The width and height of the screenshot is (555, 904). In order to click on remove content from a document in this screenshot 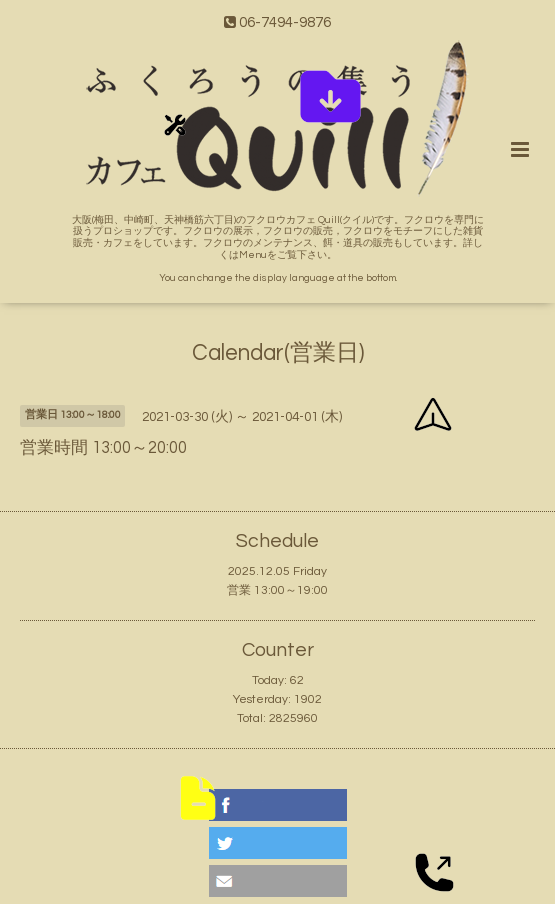, I will do `click(198, 798)`.